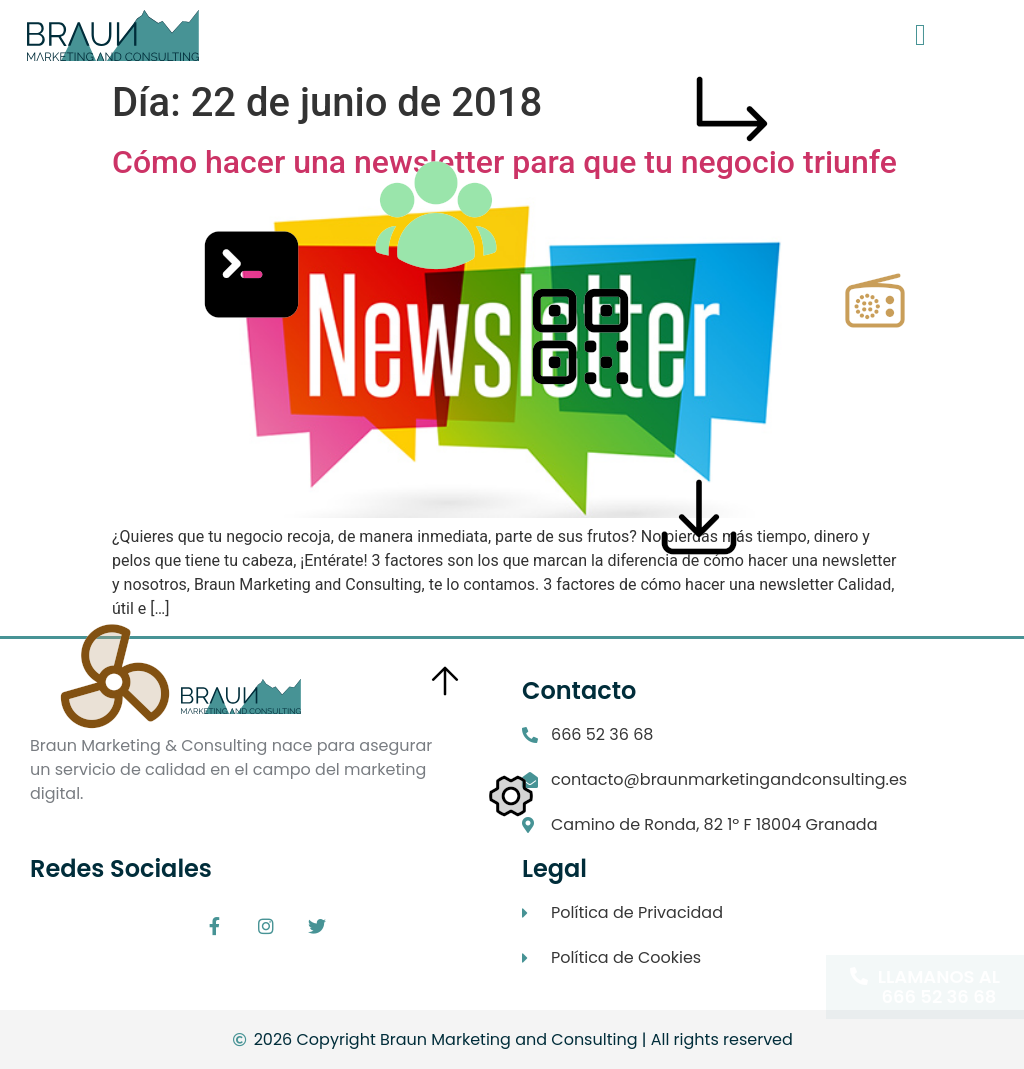 Image resolution: width=1024 pixels, height=1069 pixels. Describe the element at coordinates (875, 300) in the screenshot. I see `listen to radio or audio broadcasts` at that location.